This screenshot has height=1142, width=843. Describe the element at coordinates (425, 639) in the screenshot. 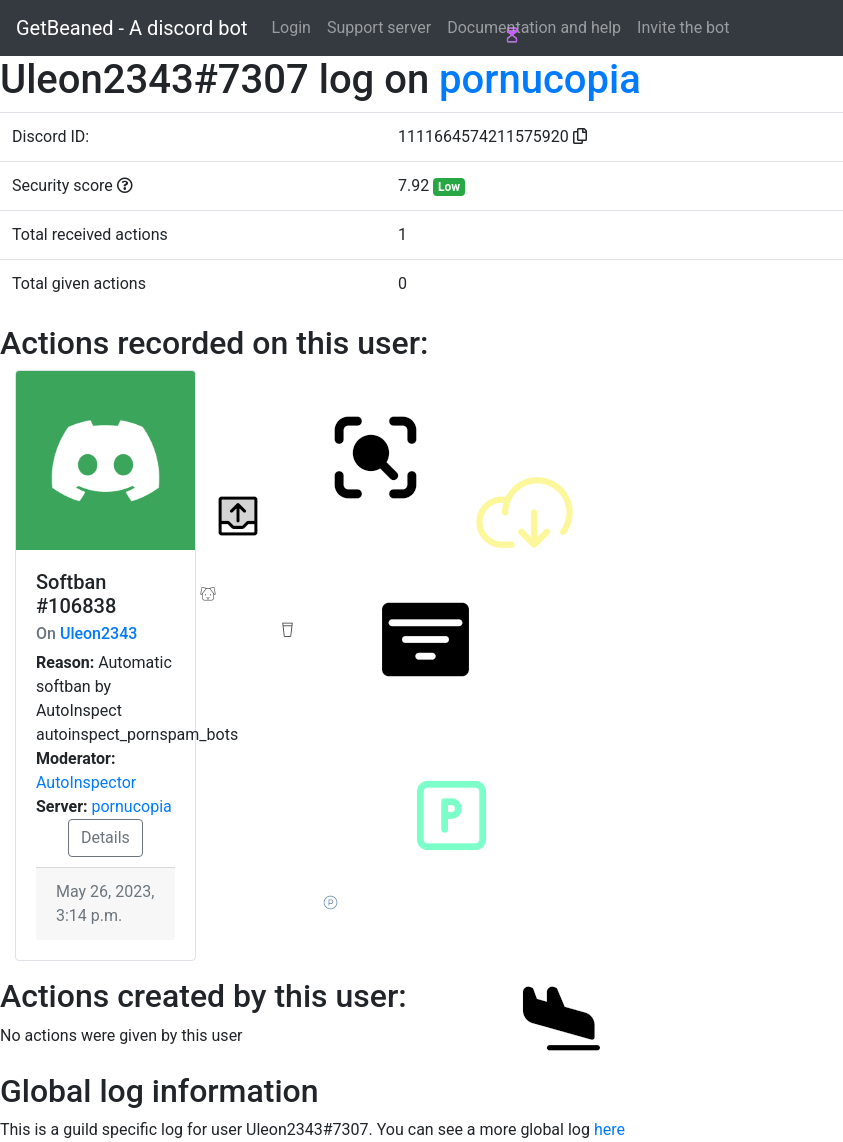

I see `filter or sort content` at that location.